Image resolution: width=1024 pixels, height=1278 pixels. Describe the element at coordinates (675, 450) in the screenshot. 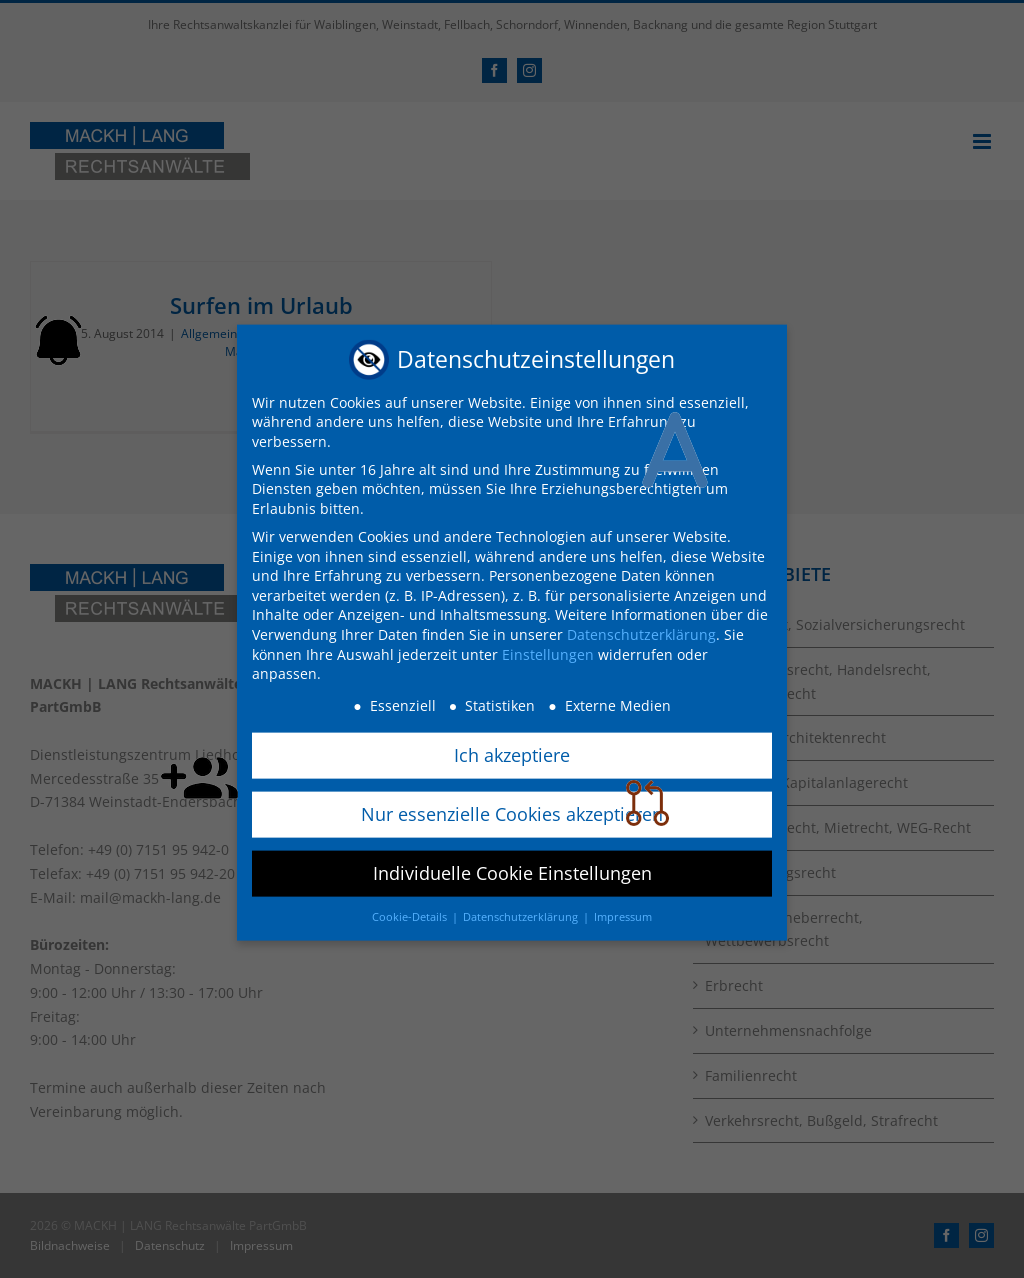

I see `indicates text formatting or font options` at that location.